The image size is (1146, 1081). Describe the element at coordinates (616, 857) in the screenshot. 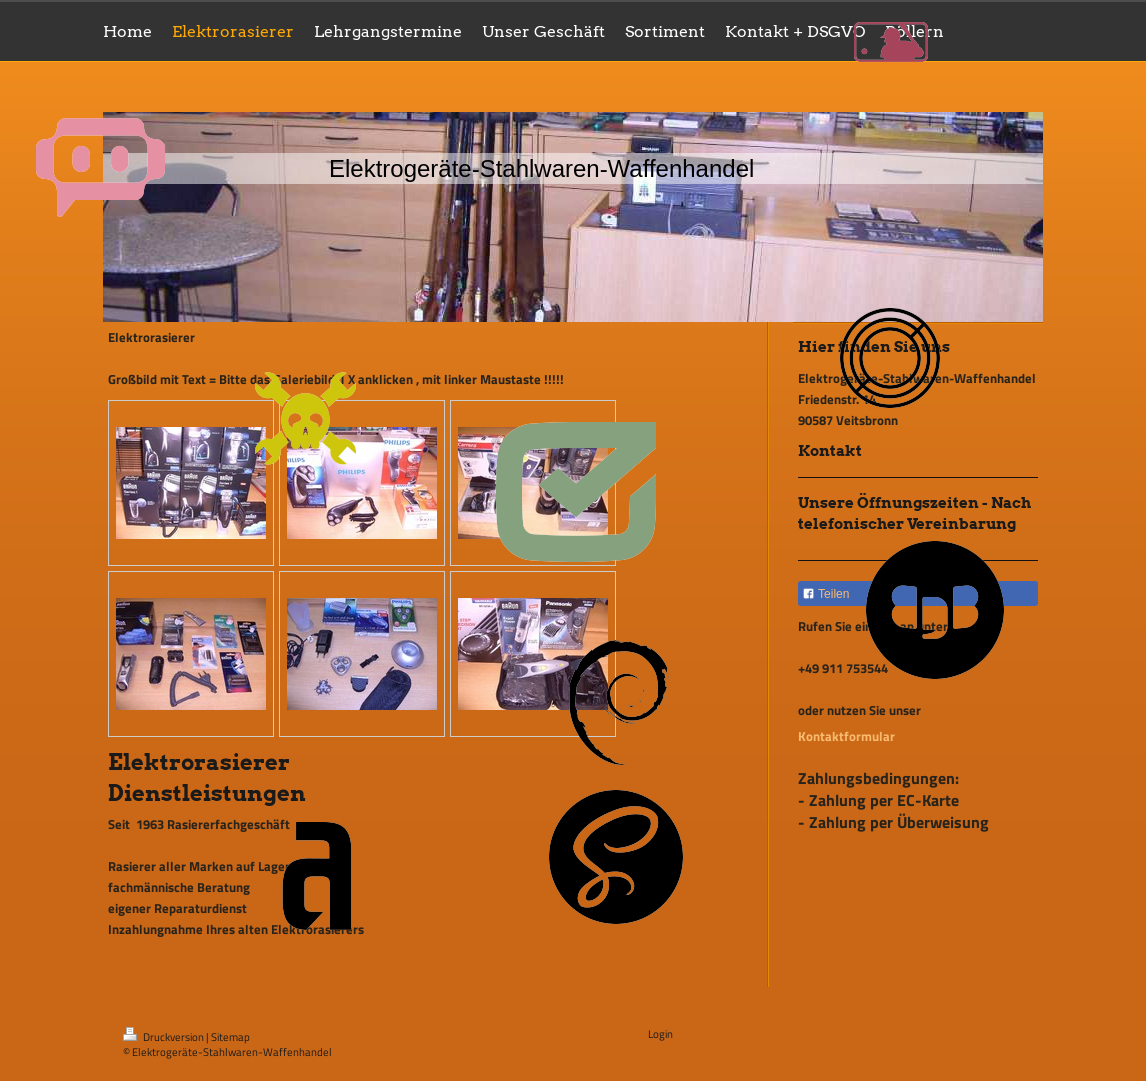

I see `sass css preprocessor logo` at that location.